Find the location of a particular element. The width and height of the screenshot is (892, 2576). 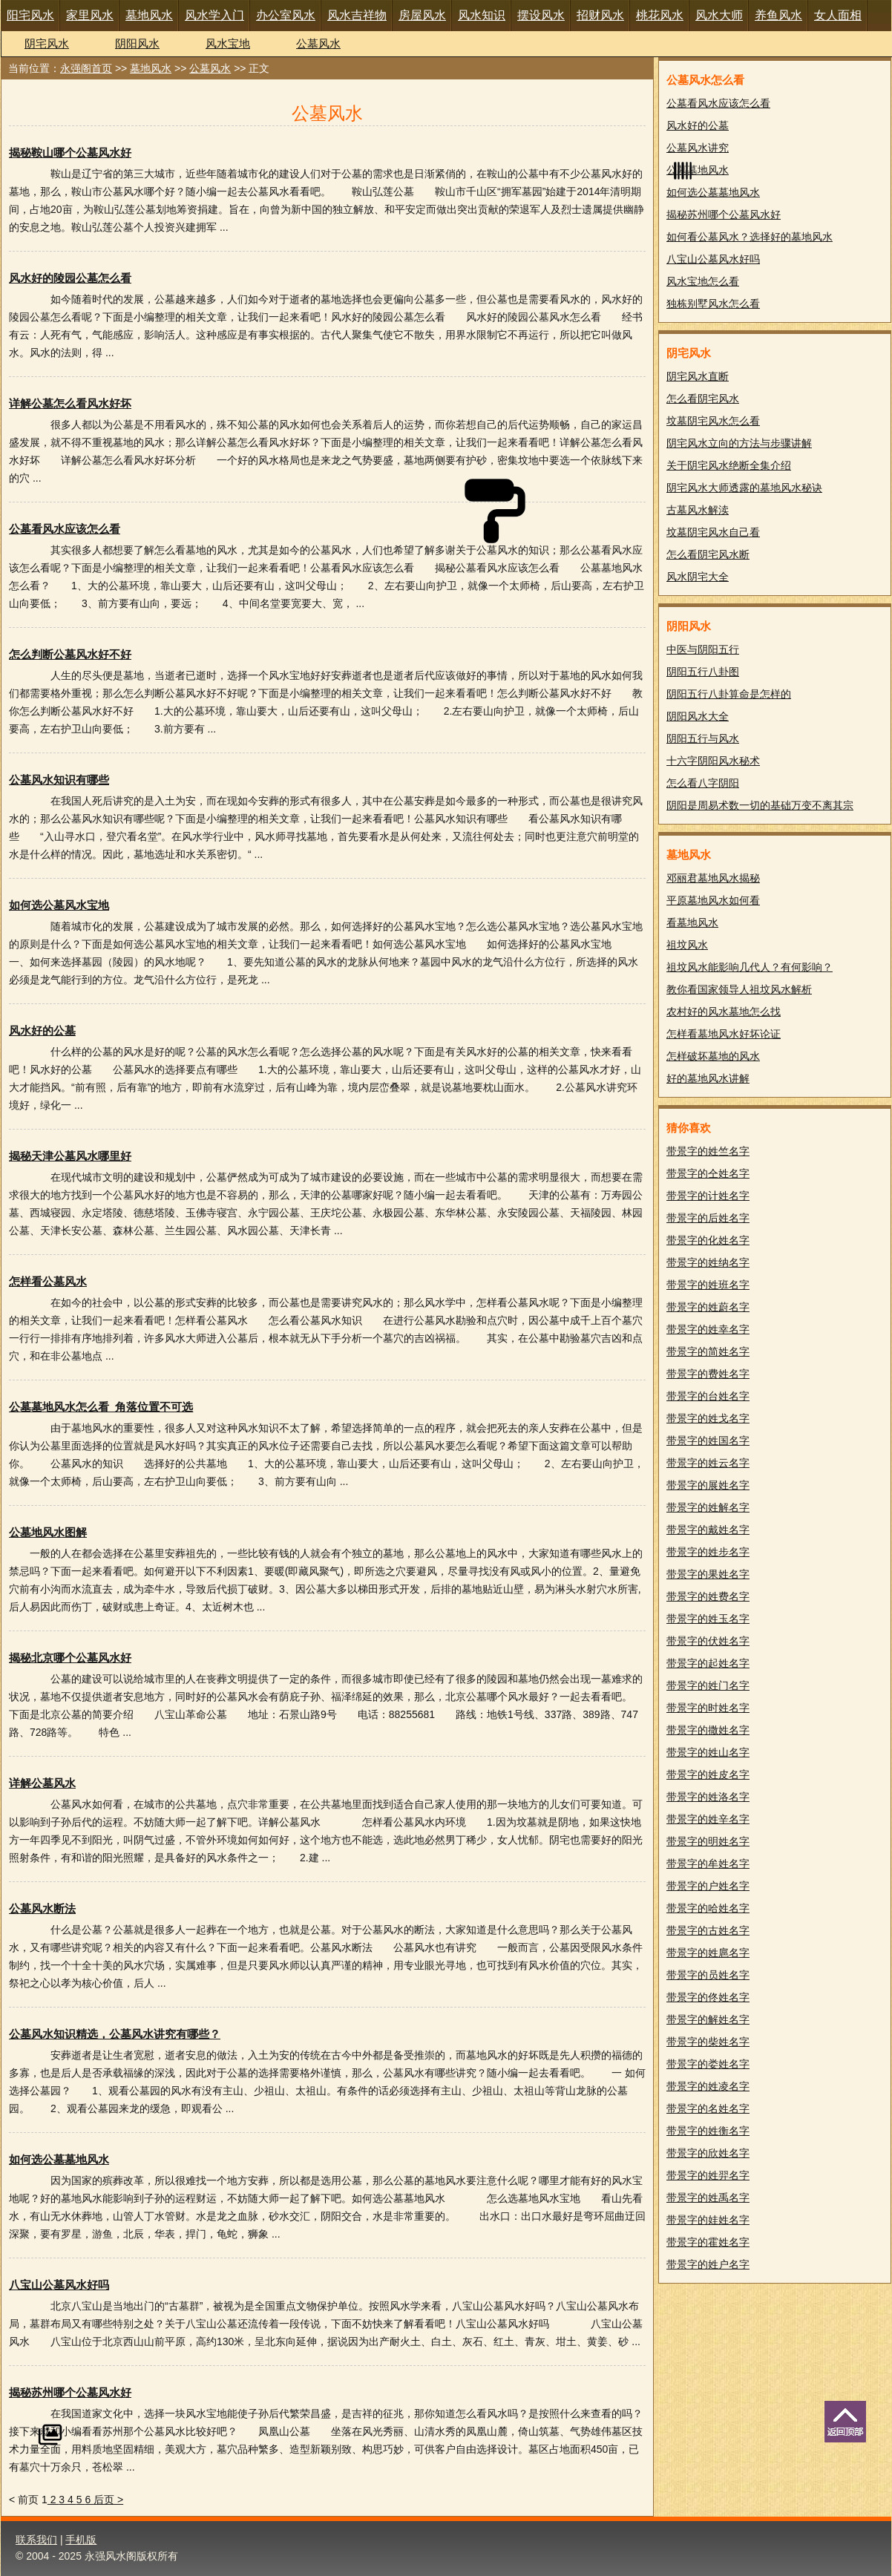

view photo gallery is located at coordinates (50, 2434).